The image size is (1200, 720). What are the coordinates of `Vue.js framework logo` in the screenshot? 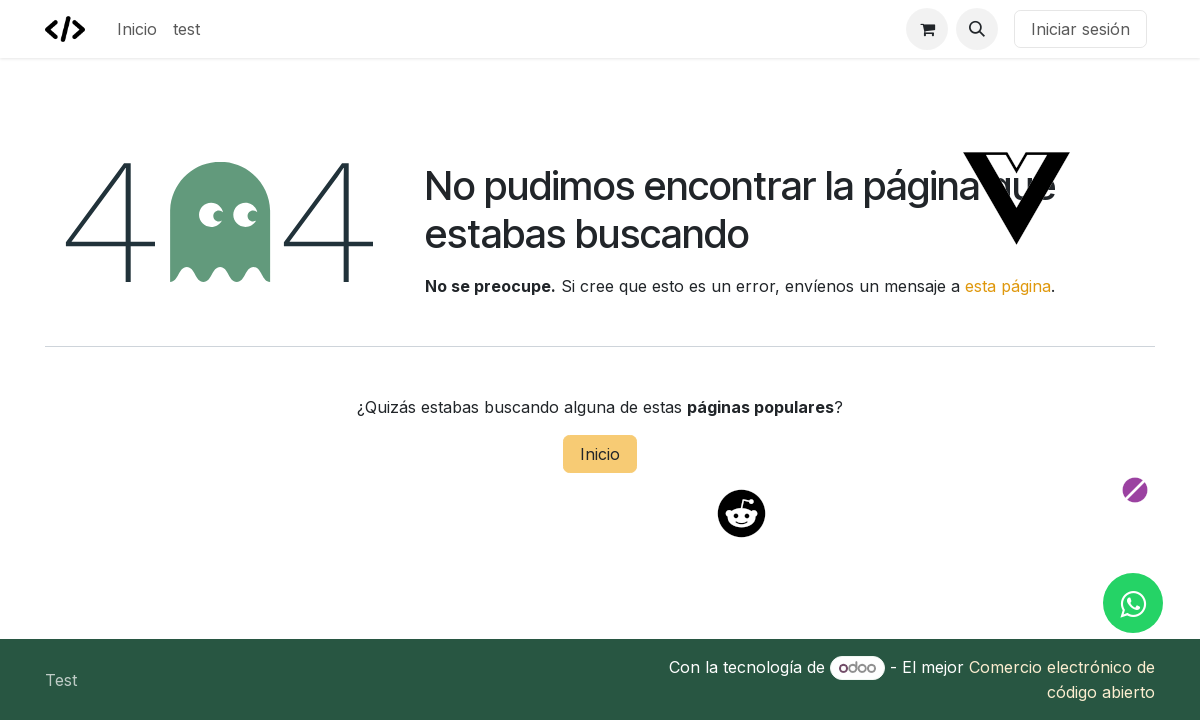 It's located at (1016, 198).